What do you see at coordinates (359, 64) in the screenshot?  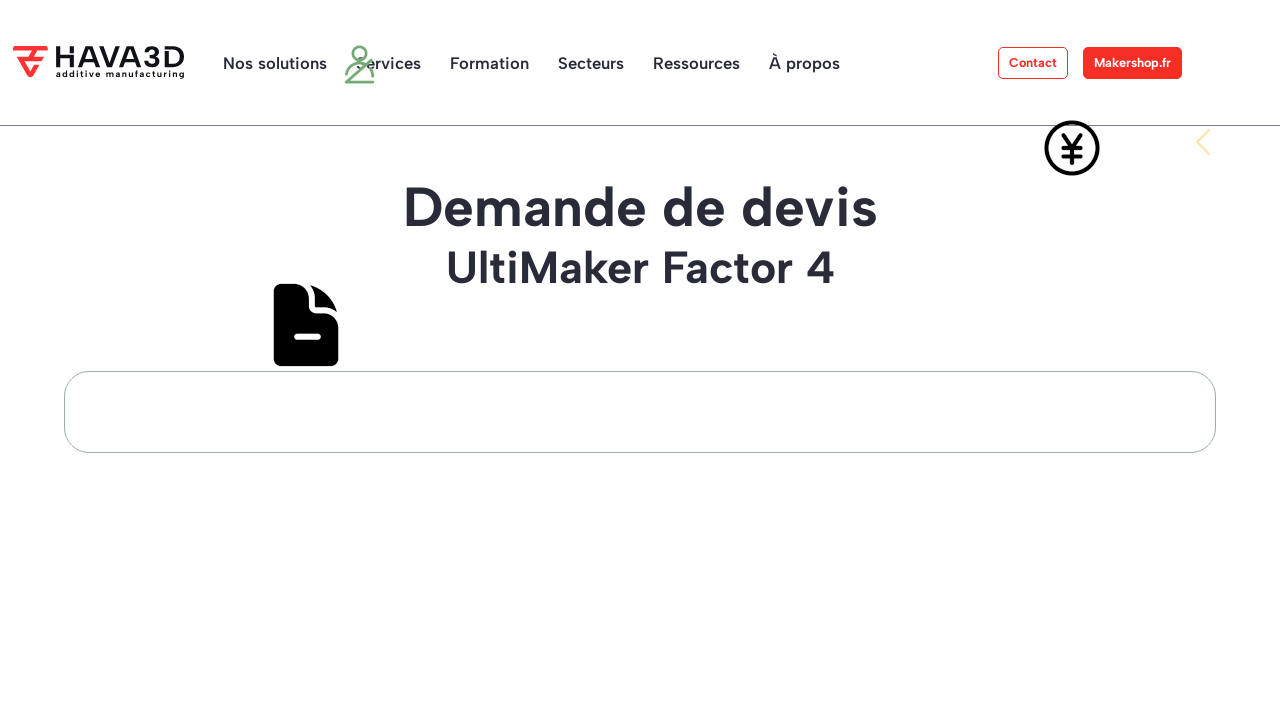 I see `fasten seatbelt reminder` at bounding box center [359, 64].